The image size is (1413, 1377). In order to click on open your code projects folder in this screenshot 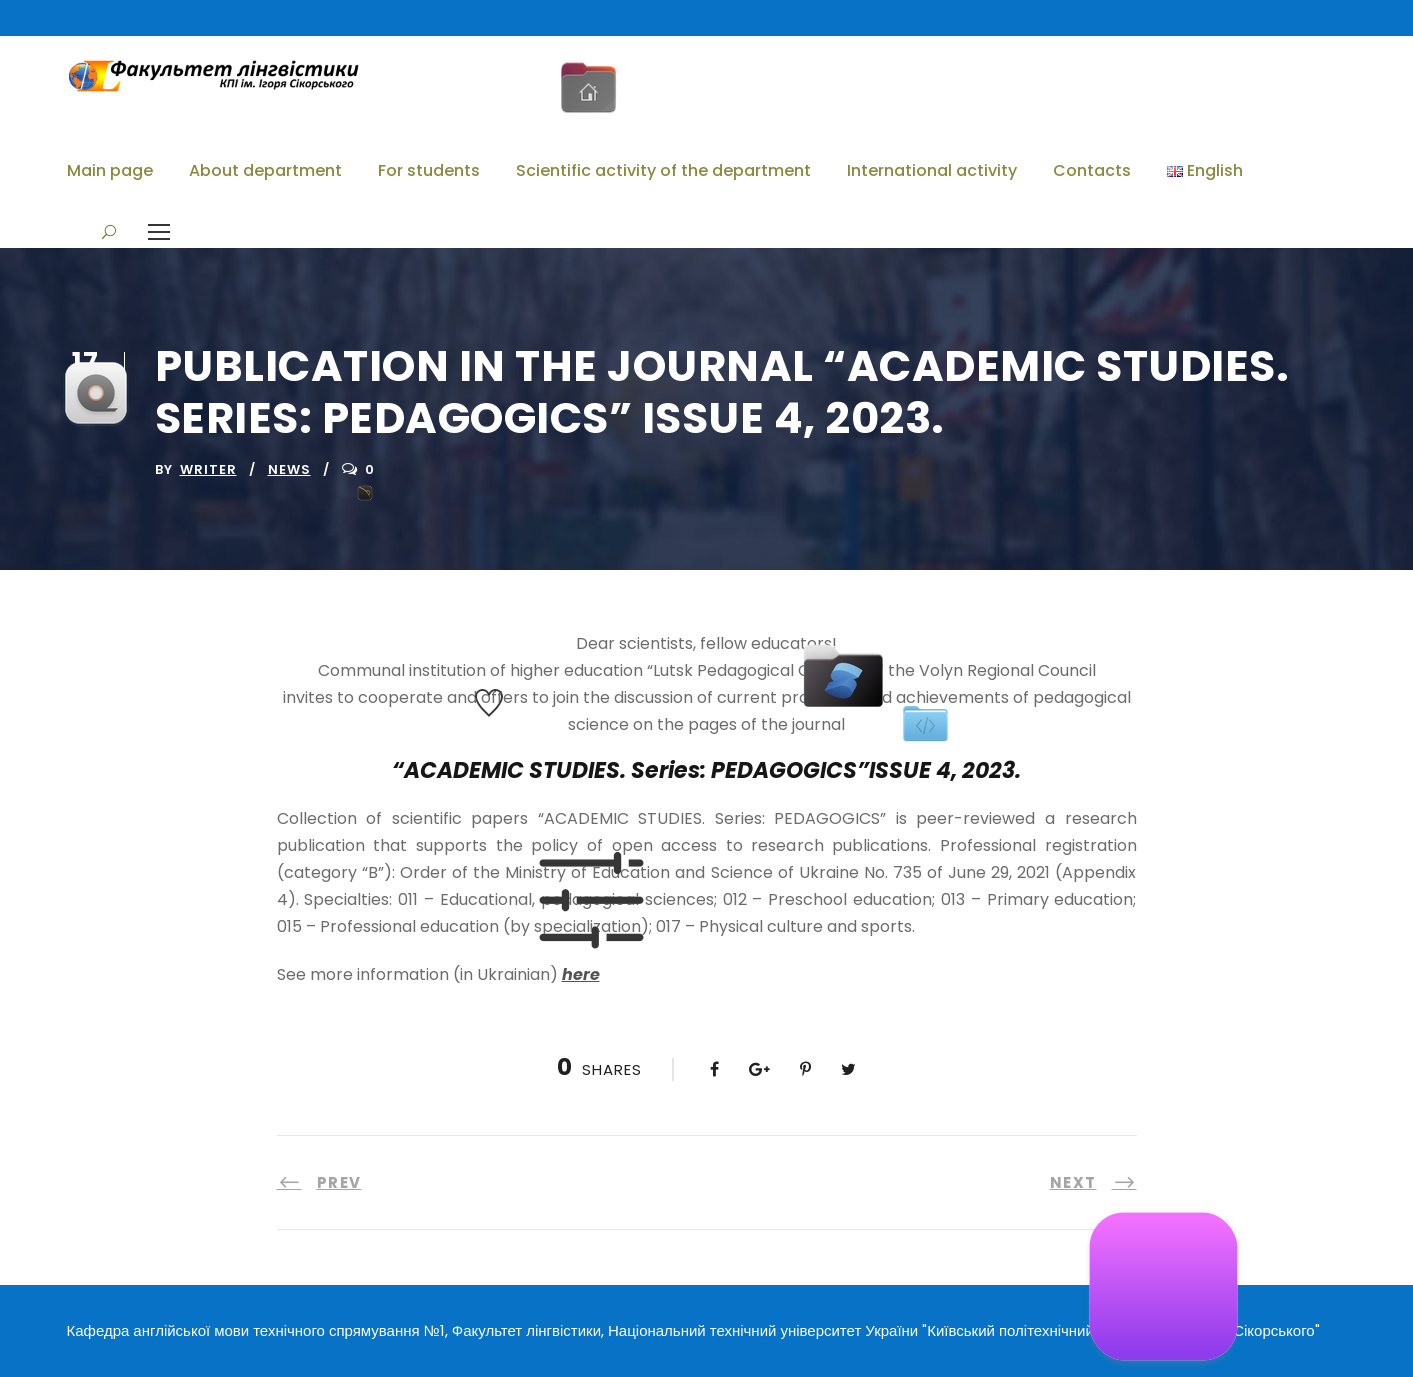, I will do `click(925, 723)`.